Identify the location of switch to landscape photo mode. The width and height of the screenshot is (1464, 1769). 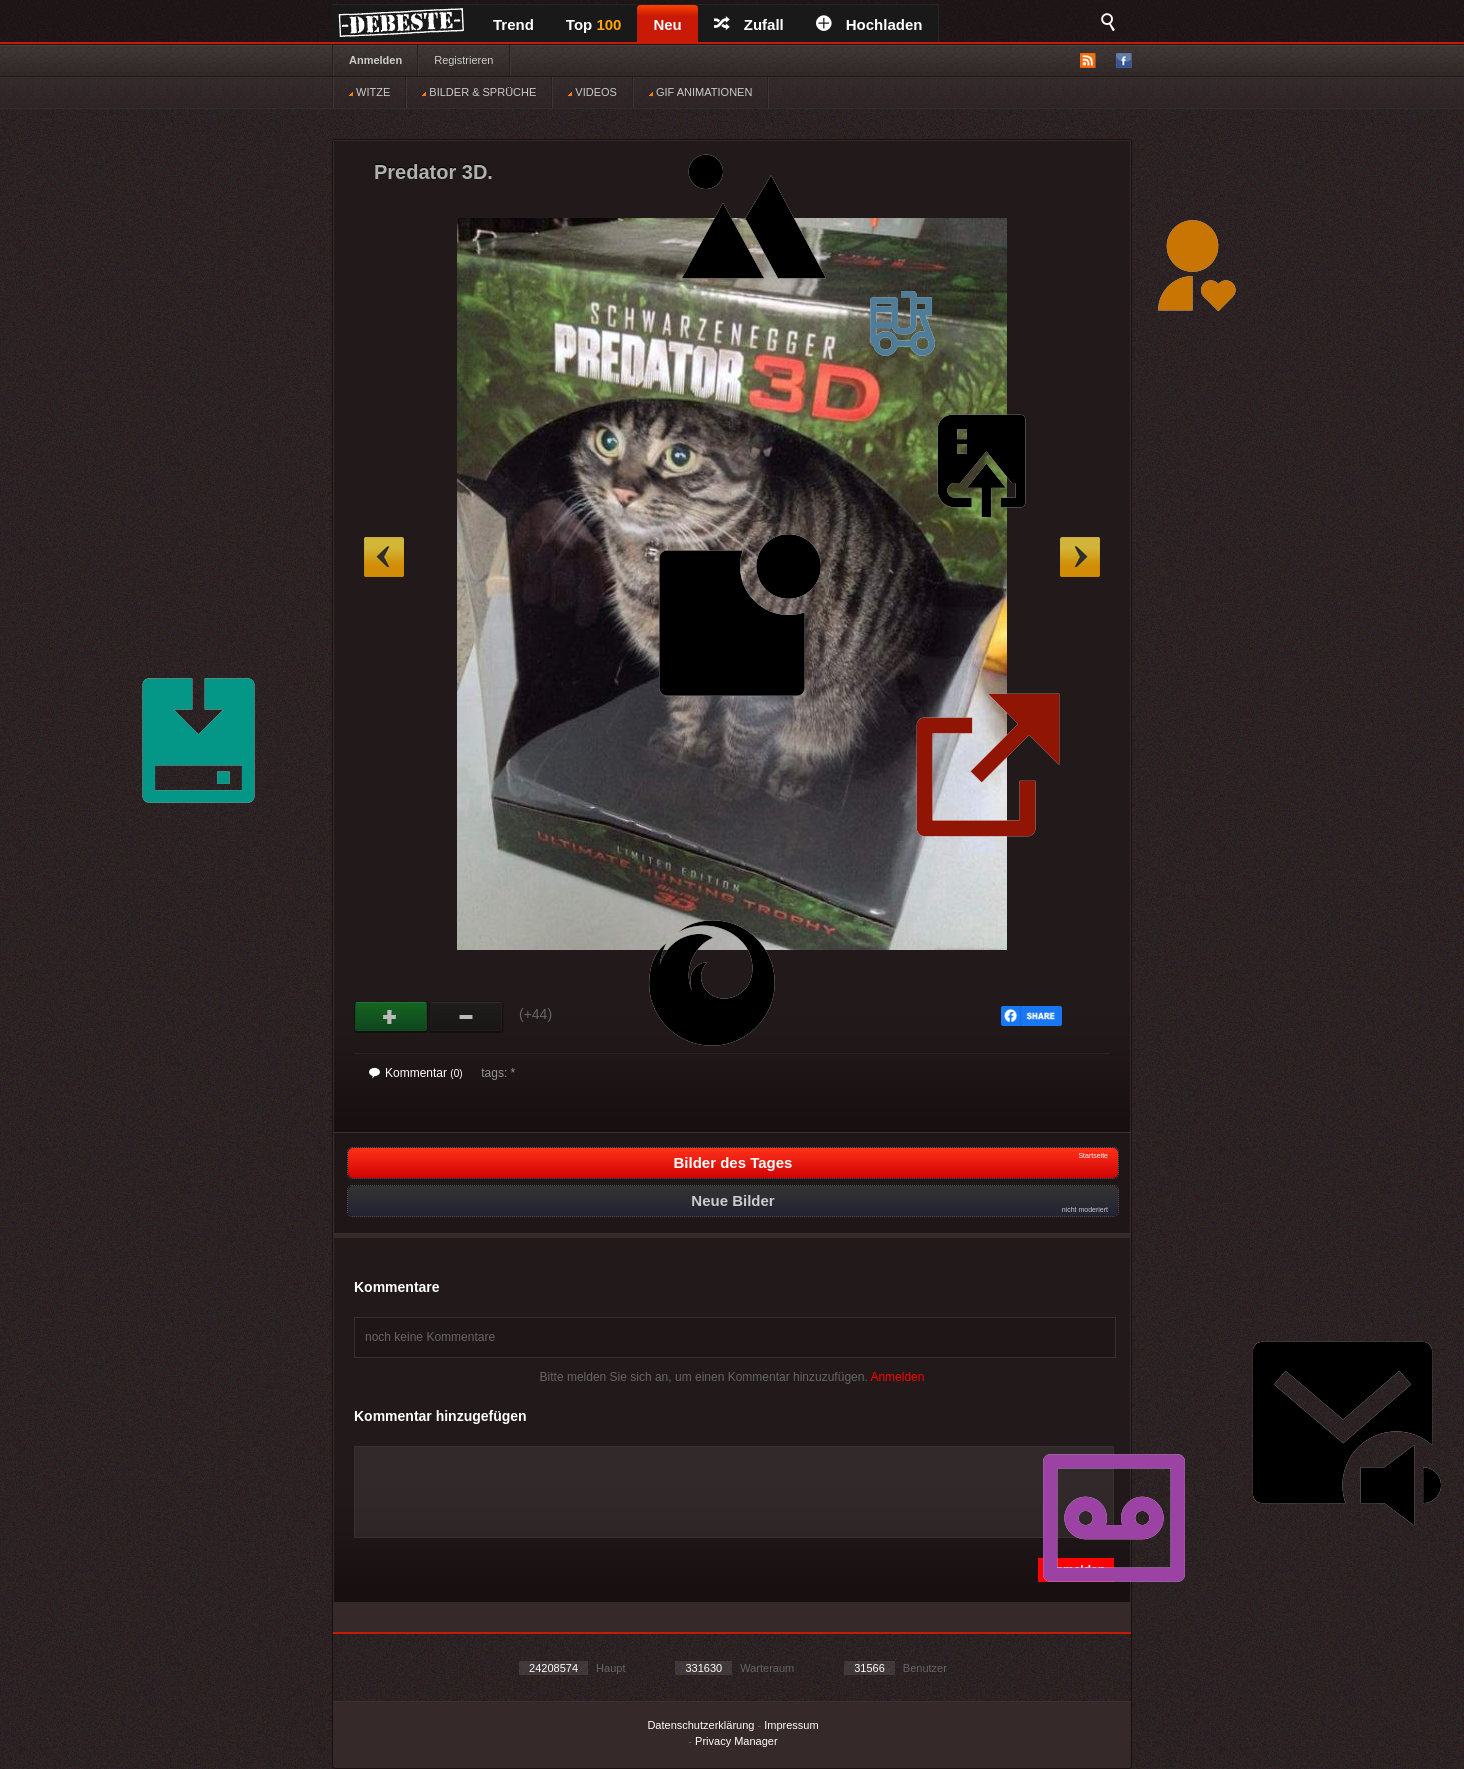
(750, 216).